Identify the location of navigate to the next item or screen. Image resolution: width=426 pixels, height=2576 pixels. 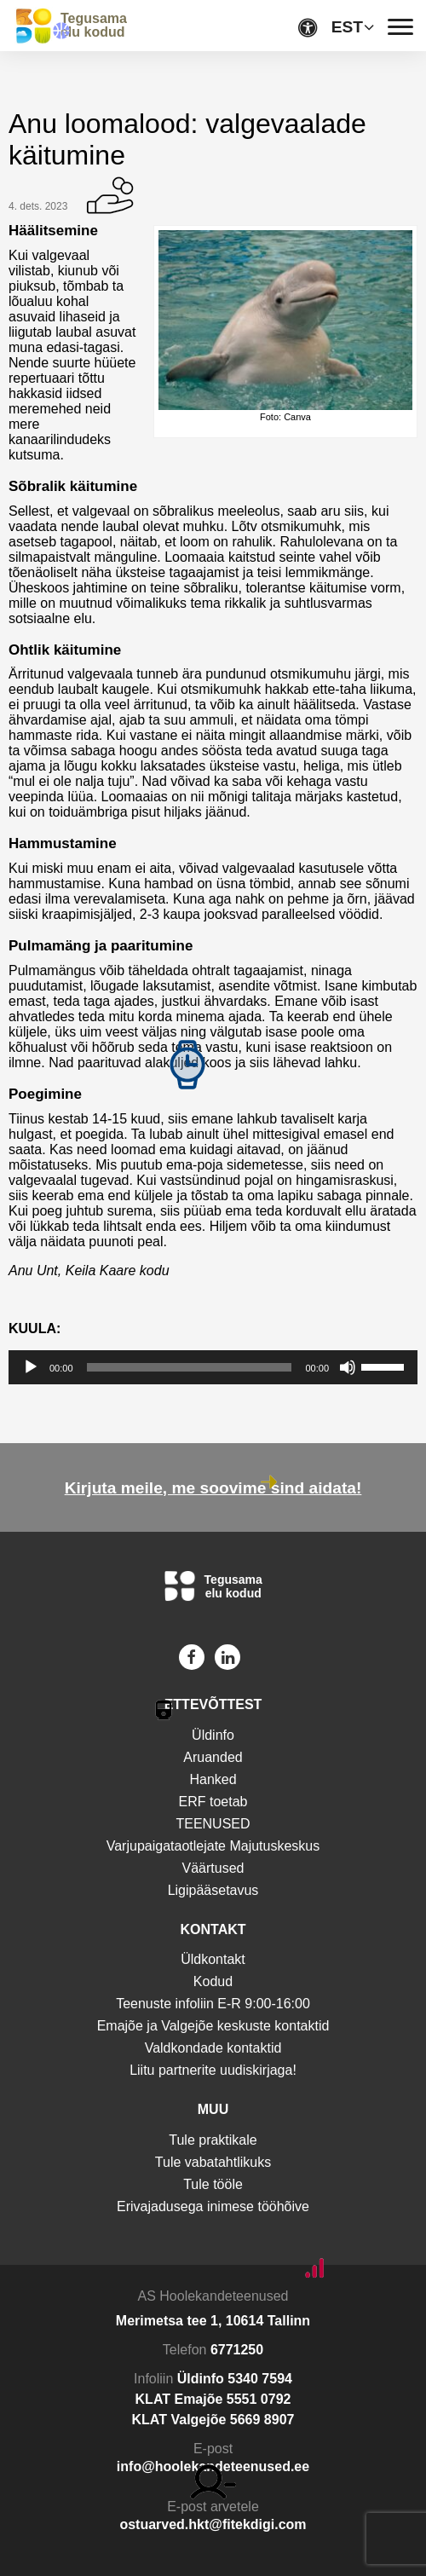
(268, 1481).